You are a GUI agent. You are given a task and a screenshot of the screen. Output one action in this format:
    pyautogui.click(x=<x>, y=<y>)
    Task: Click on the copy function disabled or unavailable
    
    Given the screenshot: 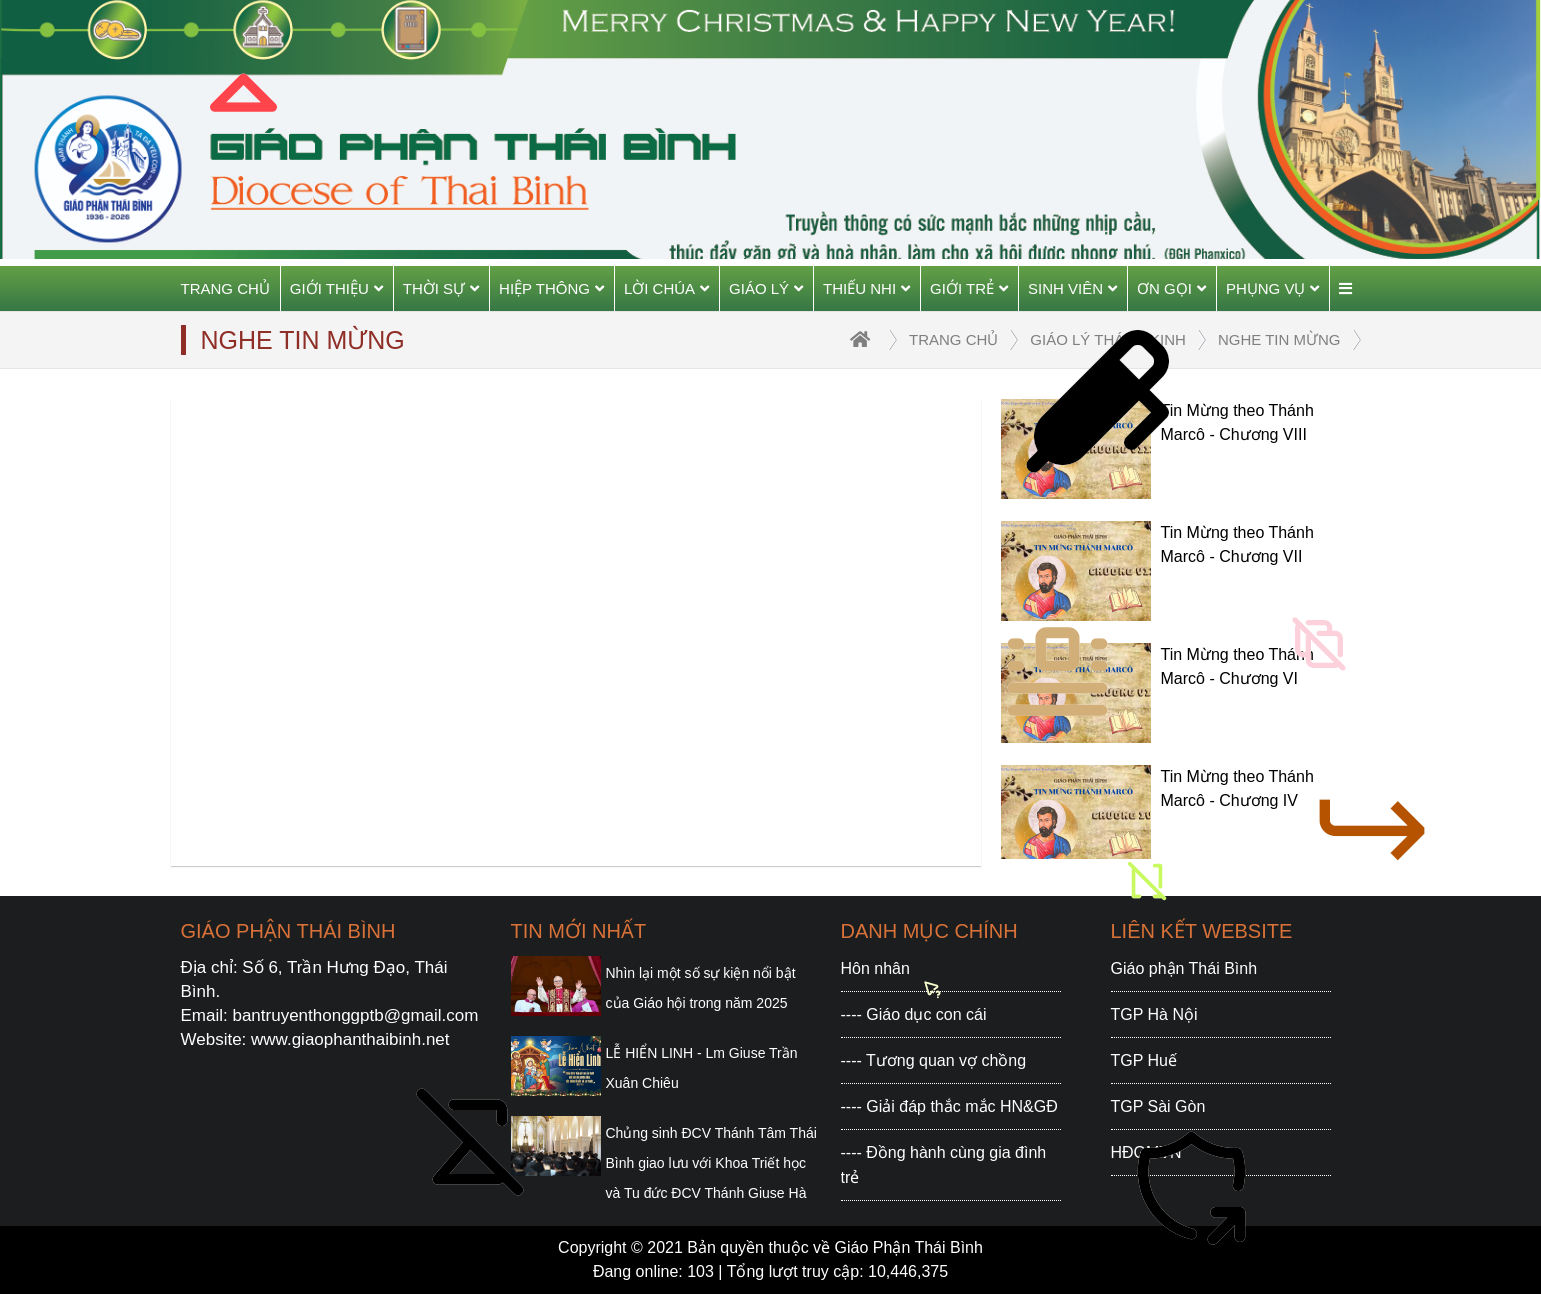 What is the action you would take?
    pyautogui.click(x=1319, y=644)
    